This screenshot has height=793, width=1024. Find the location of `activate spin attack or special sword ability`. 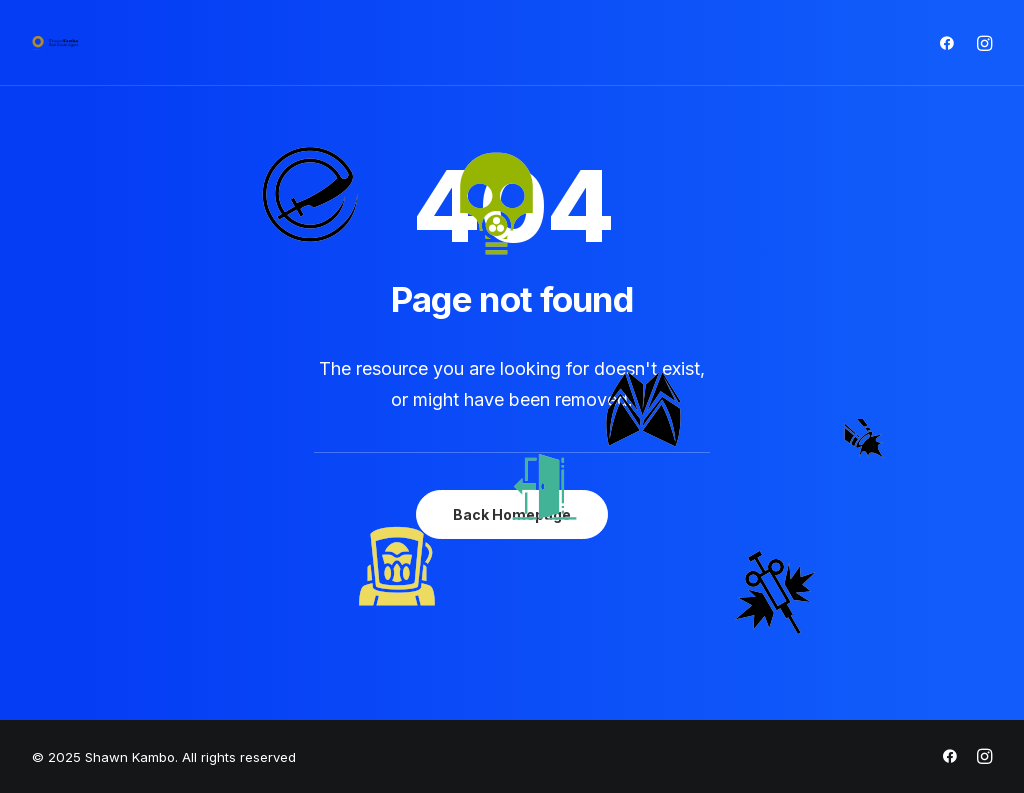

activate spin attack or special sword ability is located at coordinates (309, 194).